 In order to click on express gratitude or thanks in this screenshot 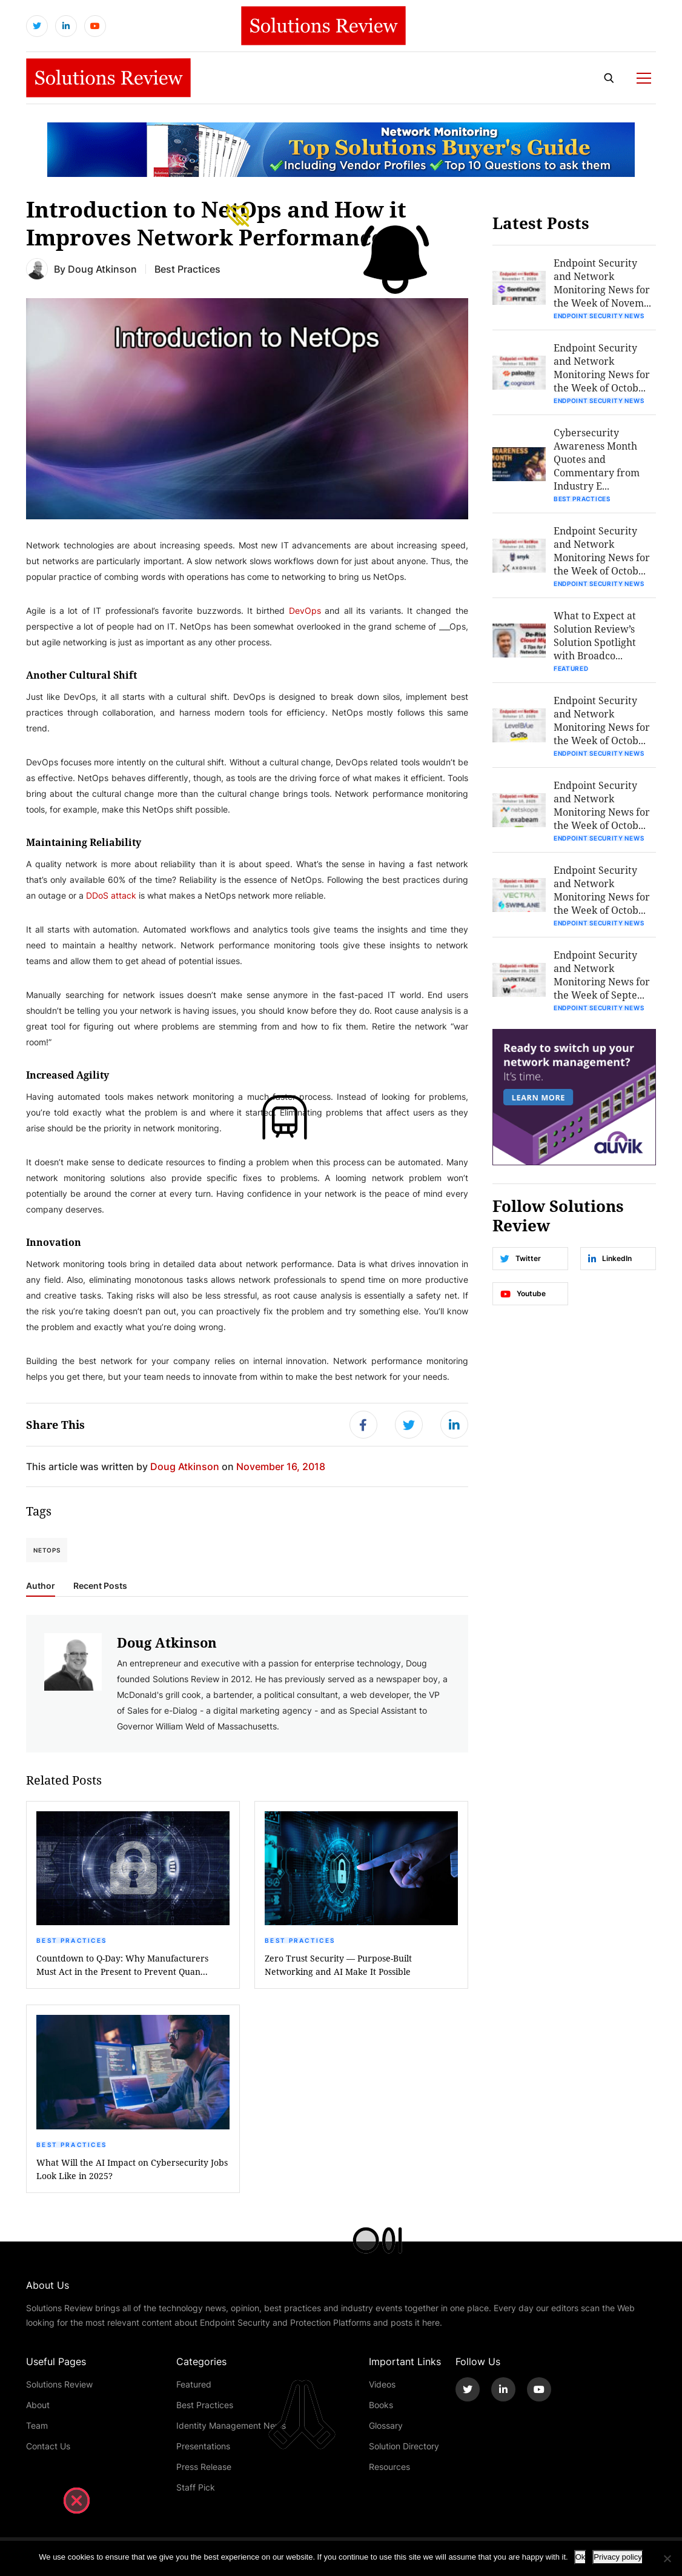, I will do `click(302, 2415)`.